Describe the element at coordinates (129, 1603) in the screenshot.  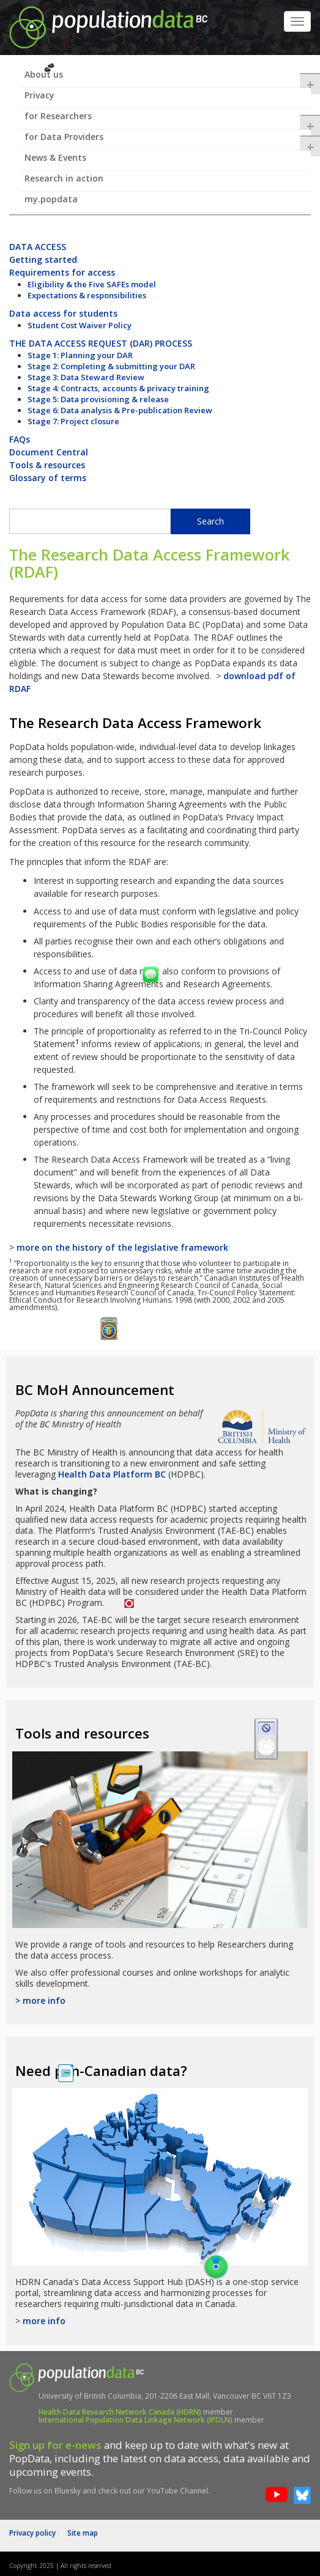
I see `indicates a connected iPod shuffle device` at that location.